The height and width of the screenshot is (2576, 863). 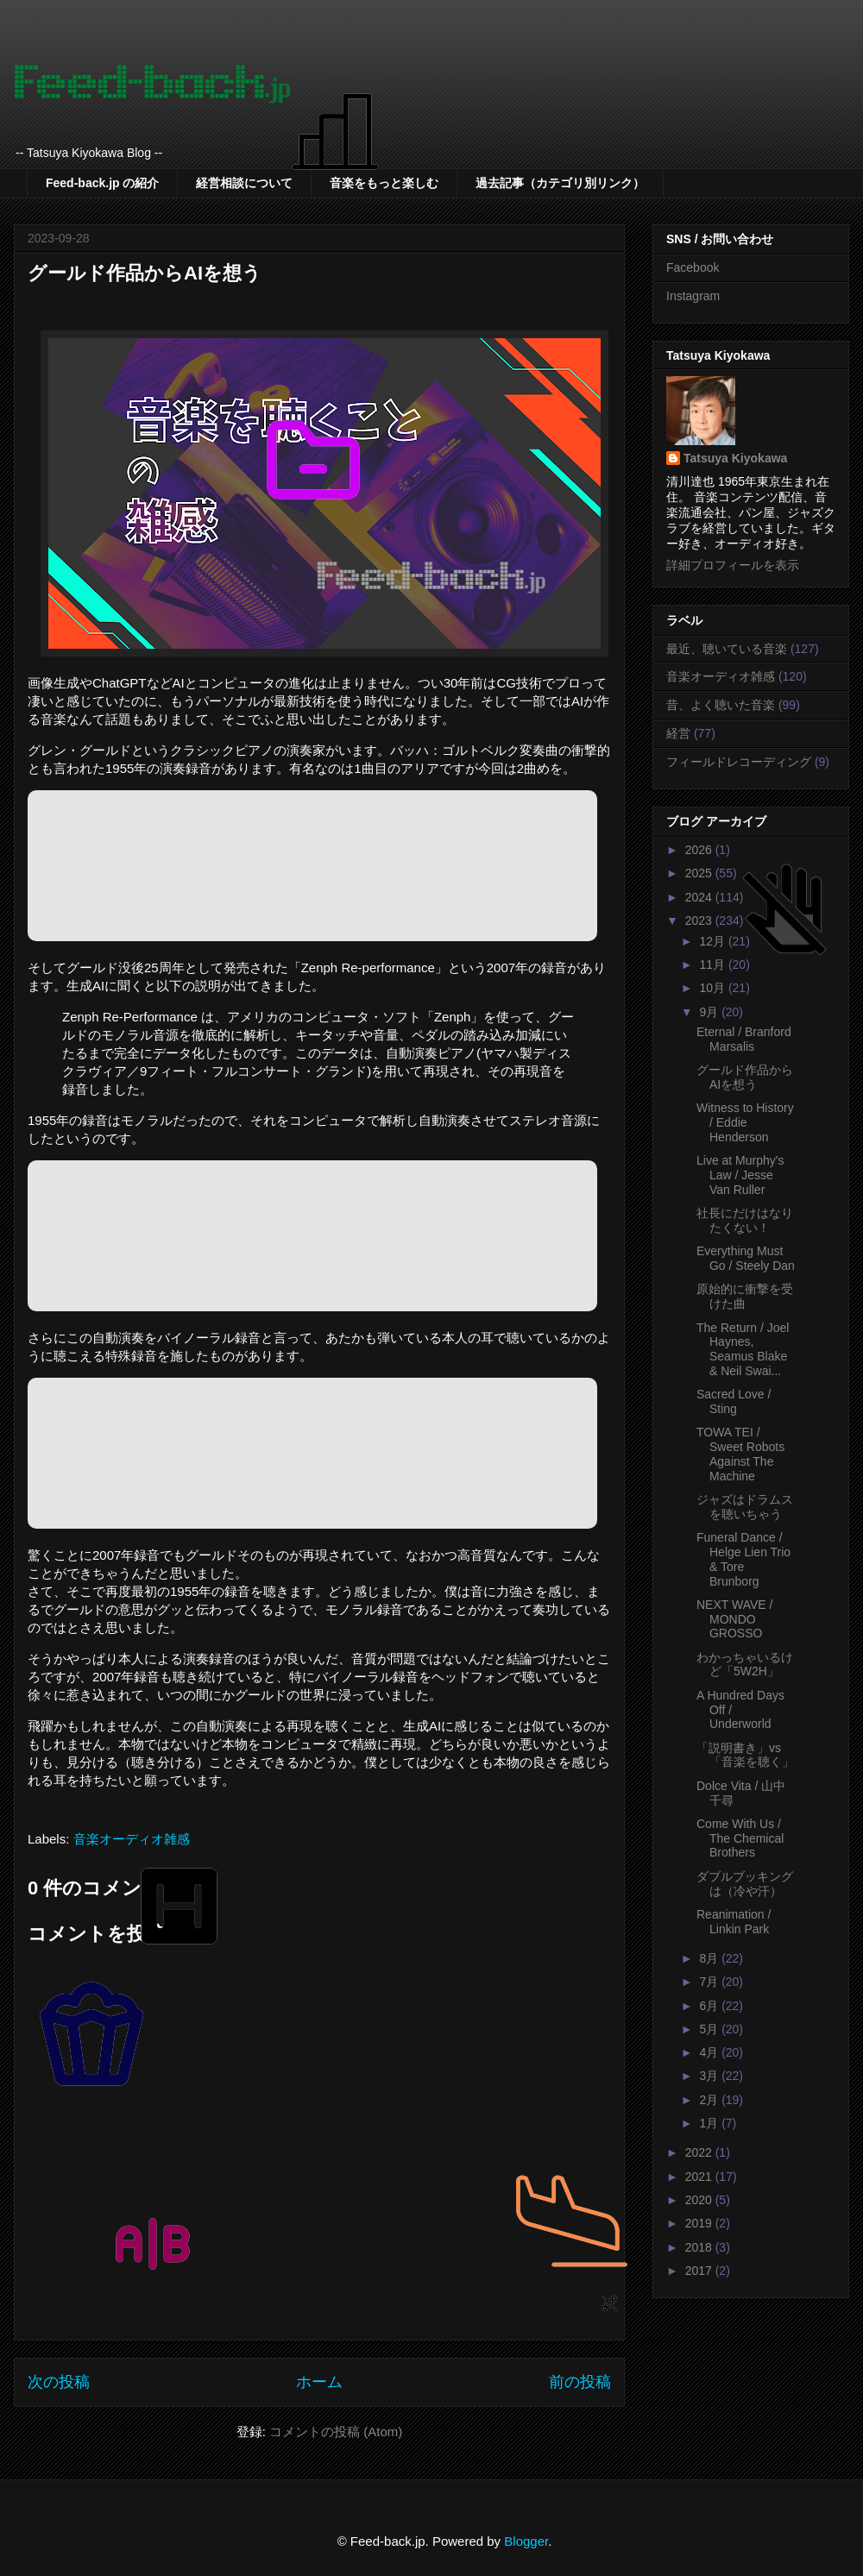 What do you see at coordinates (335, 133) in the screenshot?
I see `view analytics or statistics` at bounding box center [335, 133].